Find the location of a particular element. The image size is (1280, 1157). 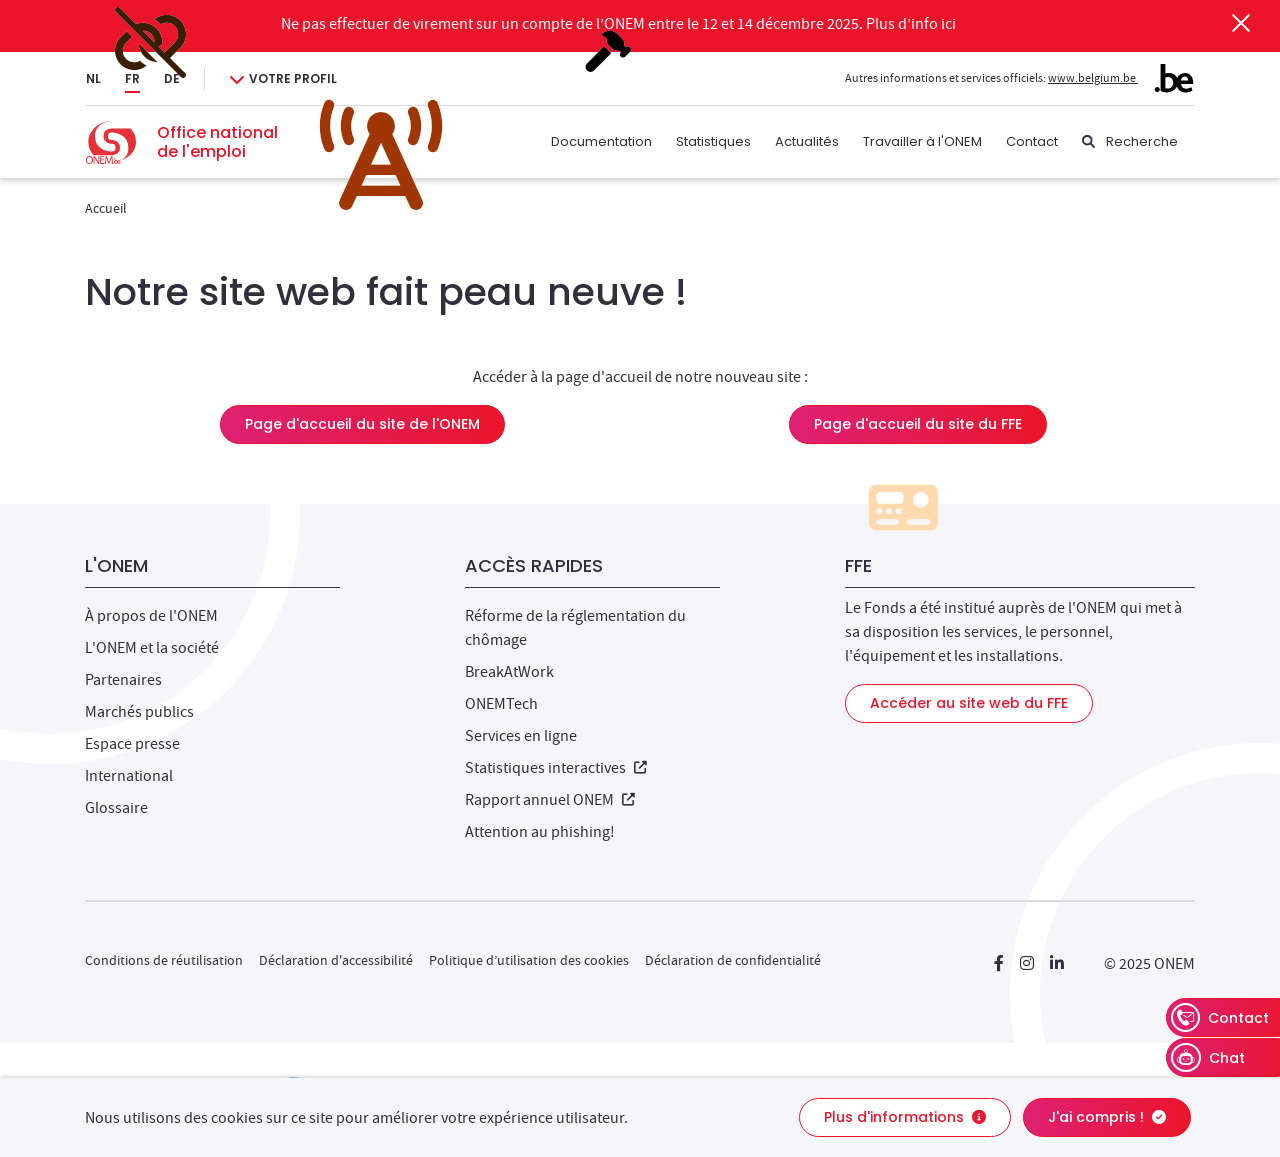

access digital tachograph or driver logging device is located at coordinates (903, 507).